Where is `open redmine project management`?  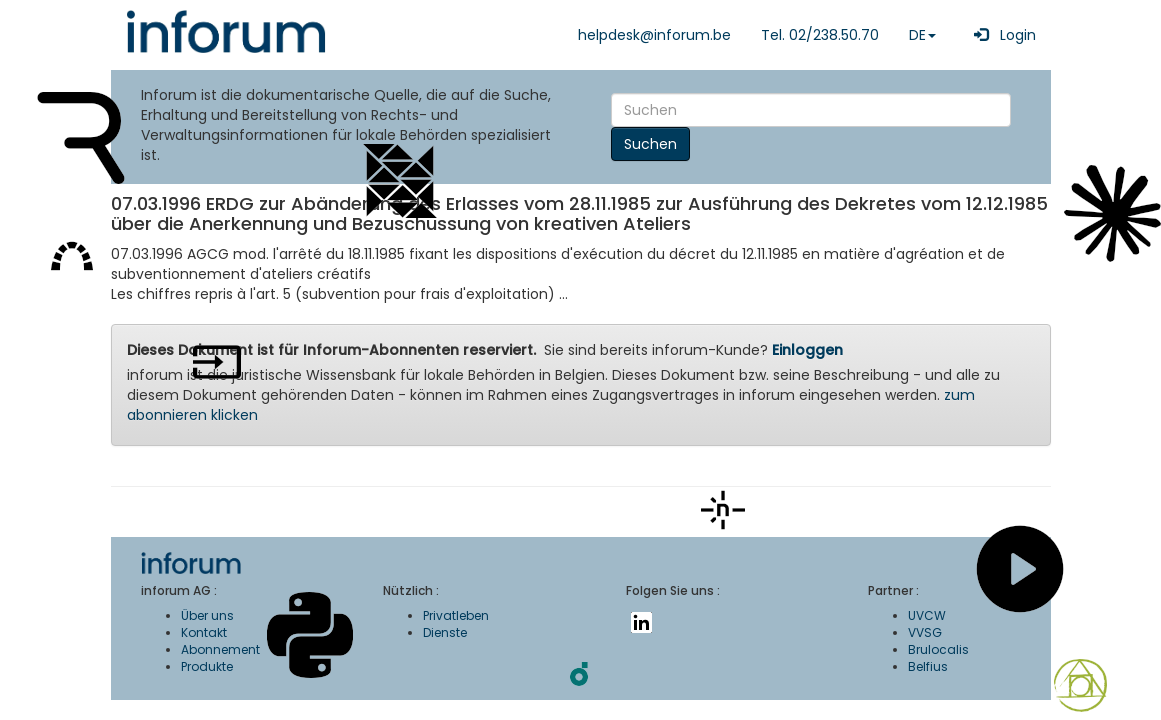 open redmine project management is located at coordinates (72, 256).